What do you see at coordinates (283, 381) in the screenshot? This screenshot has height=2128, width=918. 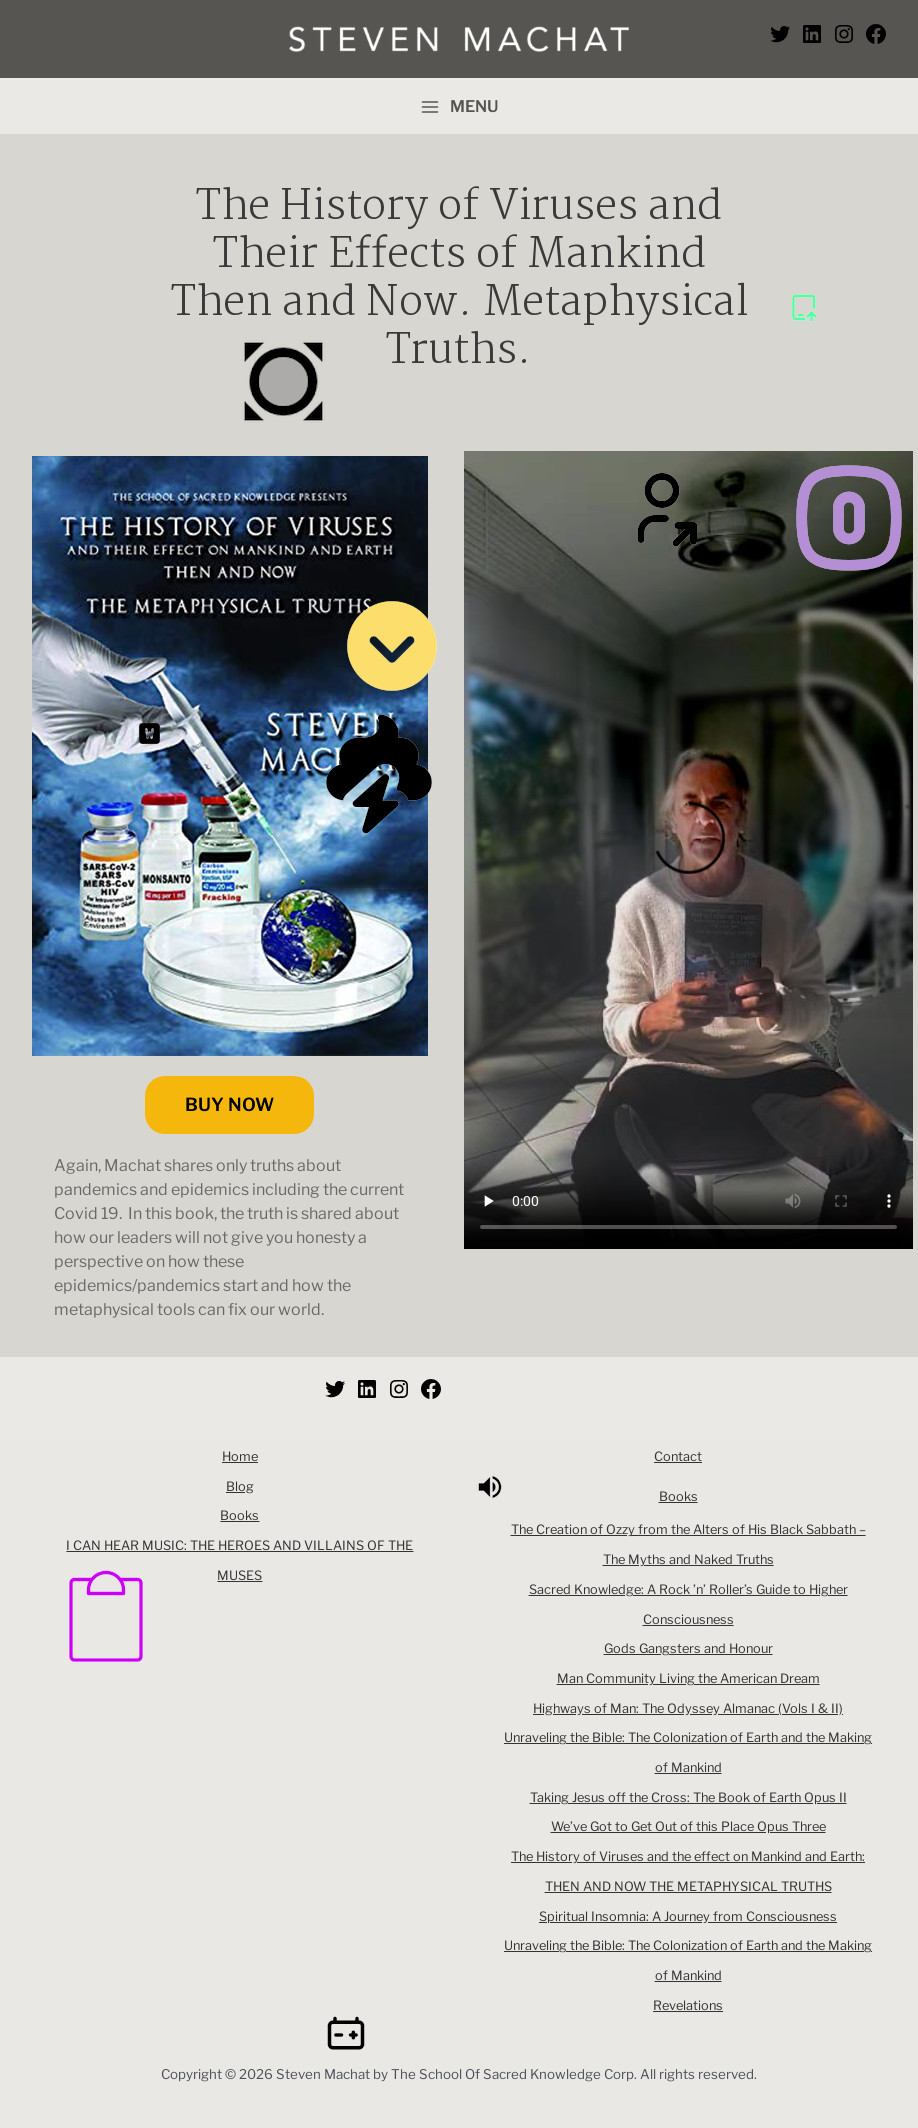 I see `expand all items or content` at bounding box center [283, 381].